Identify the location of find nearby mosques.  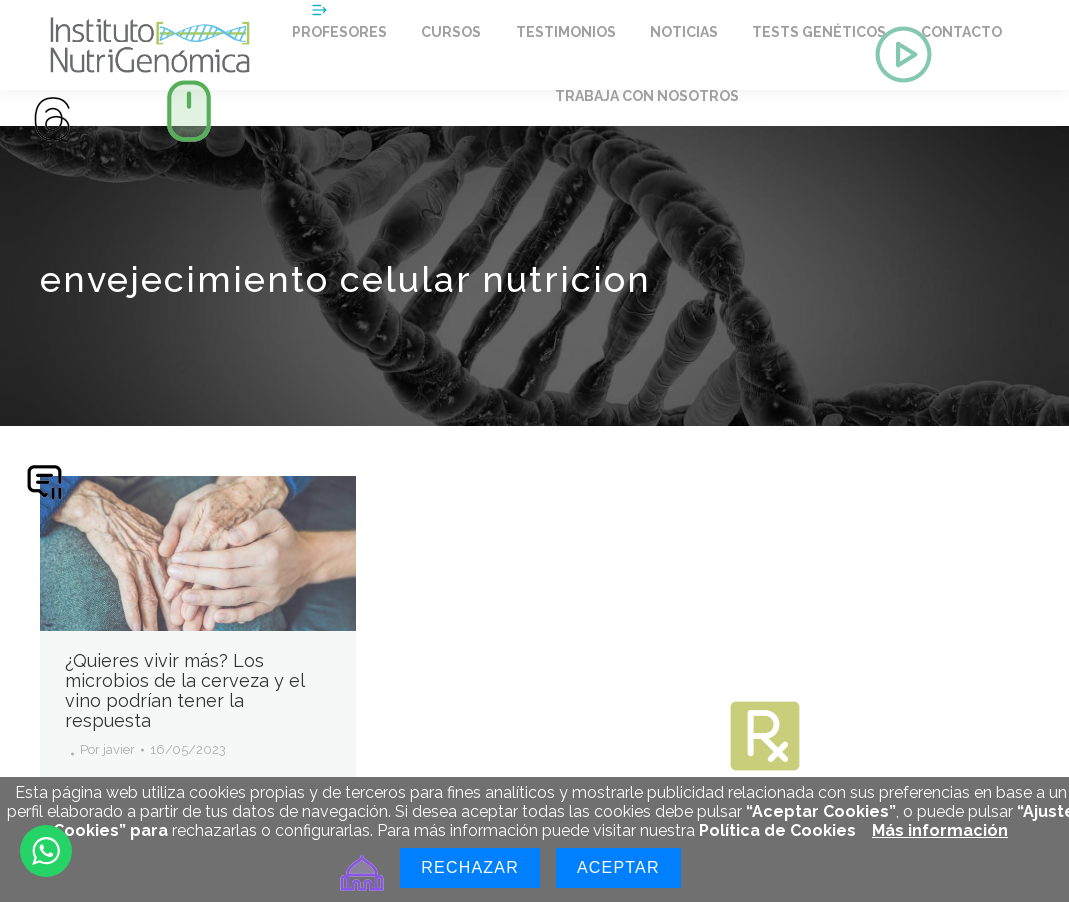
(362, 875).